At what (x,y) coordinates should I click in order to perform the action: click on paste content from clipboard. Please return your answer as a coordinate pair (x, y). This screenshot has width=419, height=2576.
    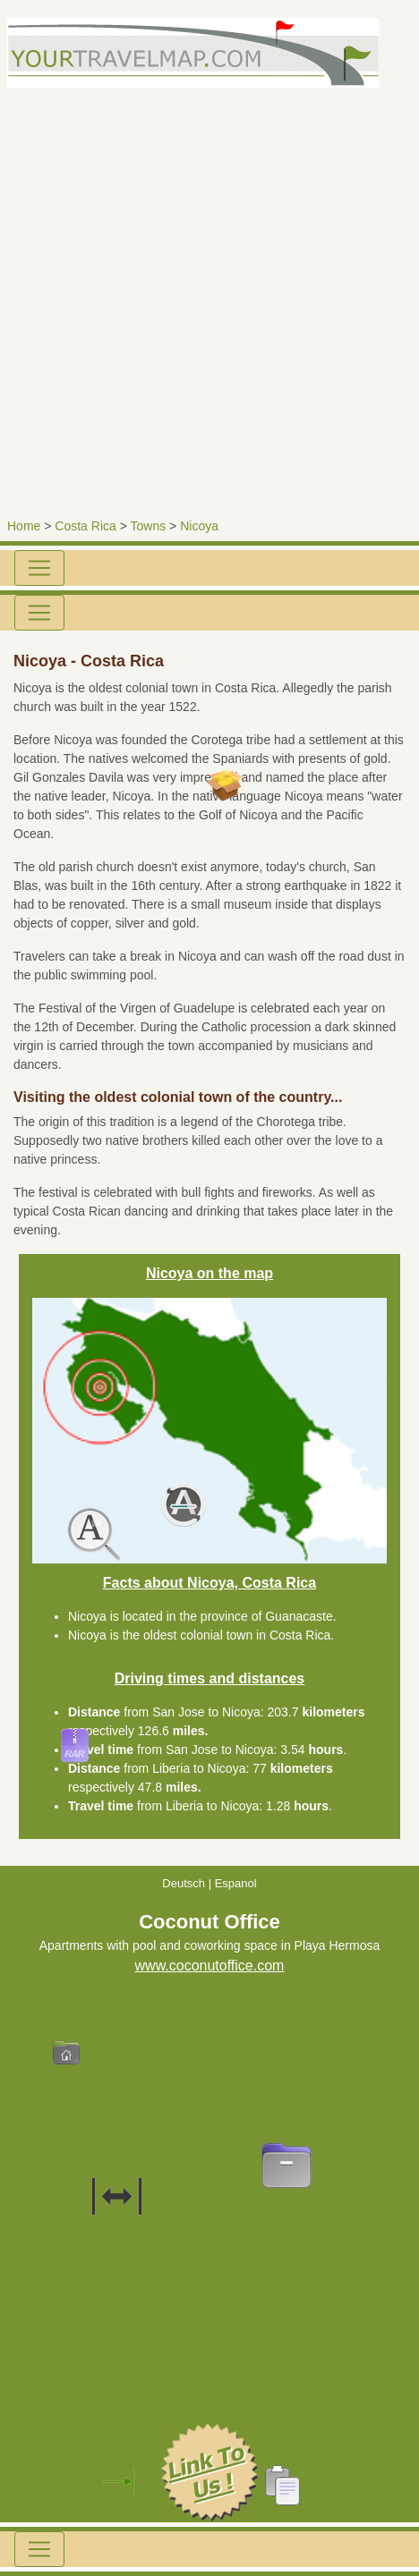
    Looking at the image, I should click on (282, 2485).